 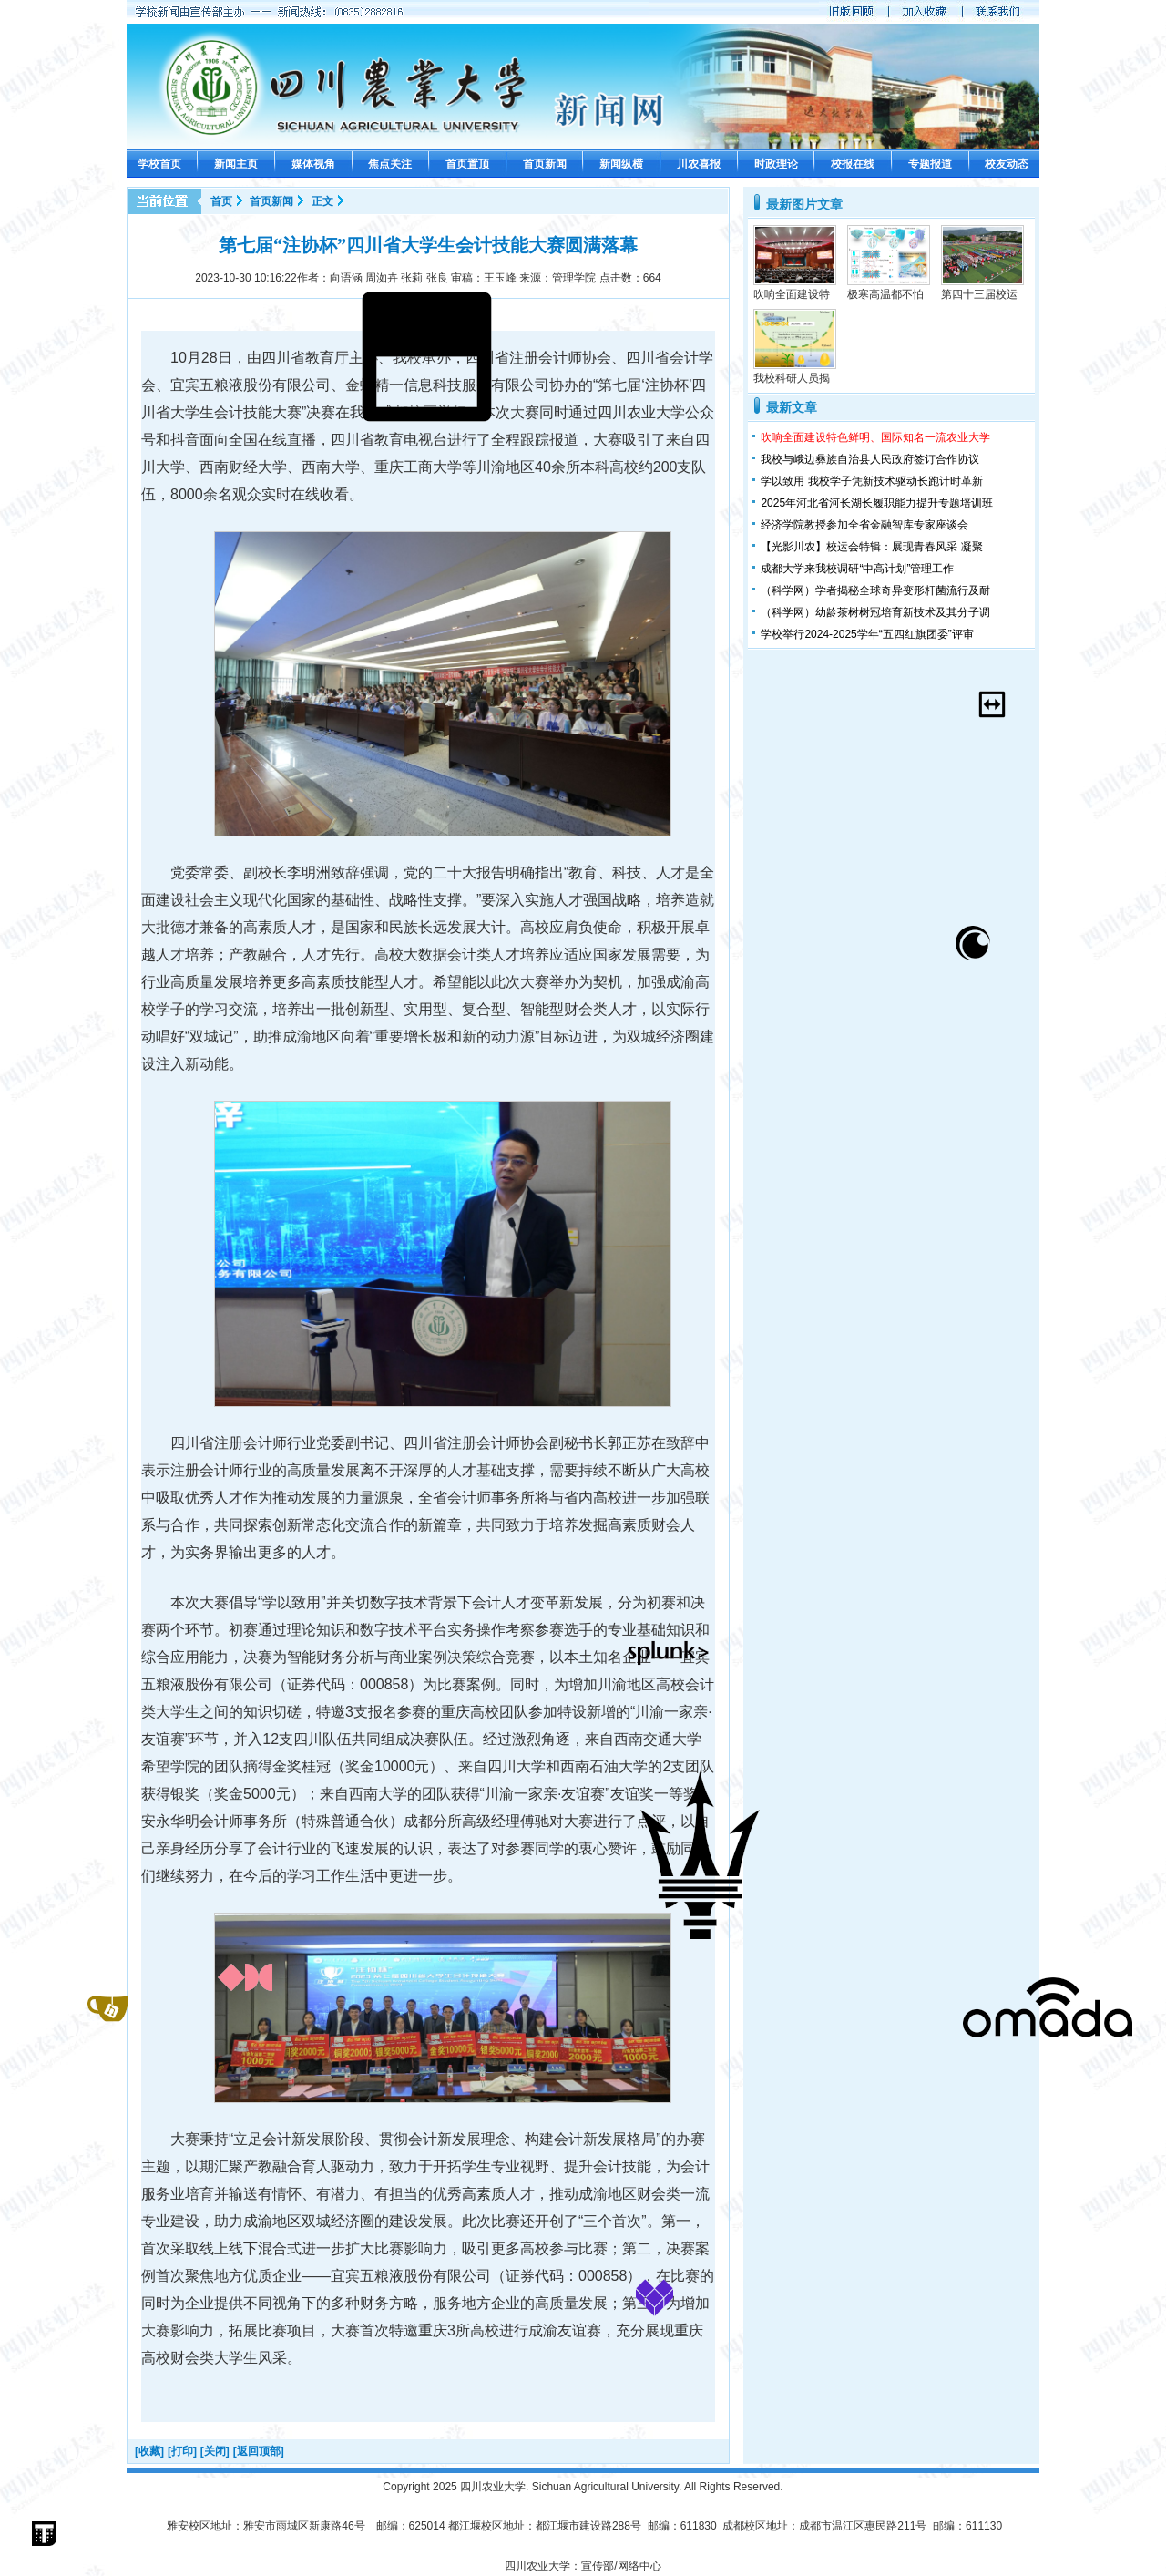 I want to click on visit the thanos project website or documentation, so click(x=44, y=2533).